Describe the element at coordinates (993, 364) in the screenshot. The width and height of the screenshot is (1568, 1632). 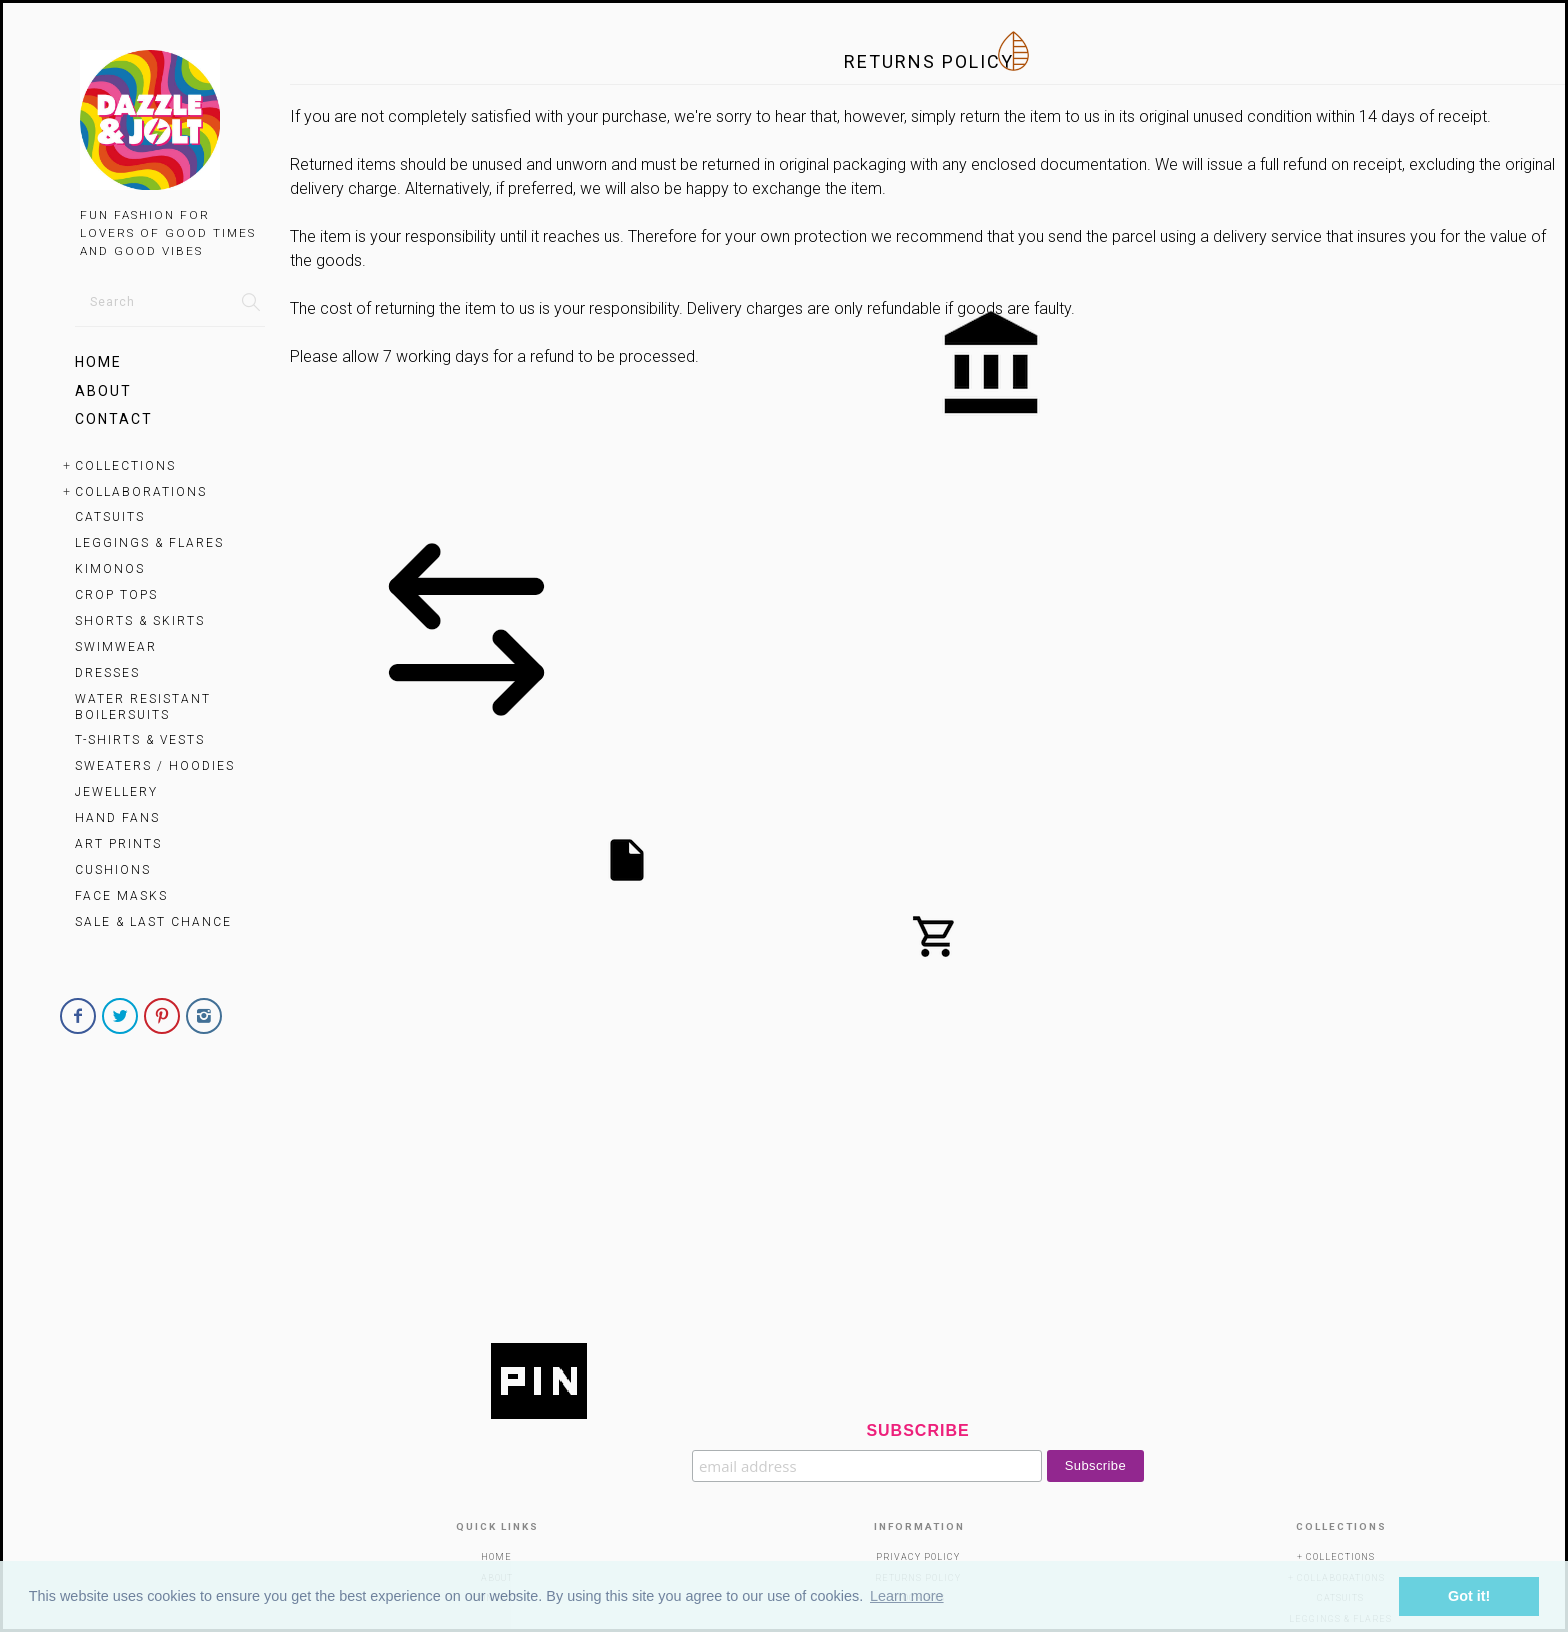
I see `access banking or financial services` at that location.